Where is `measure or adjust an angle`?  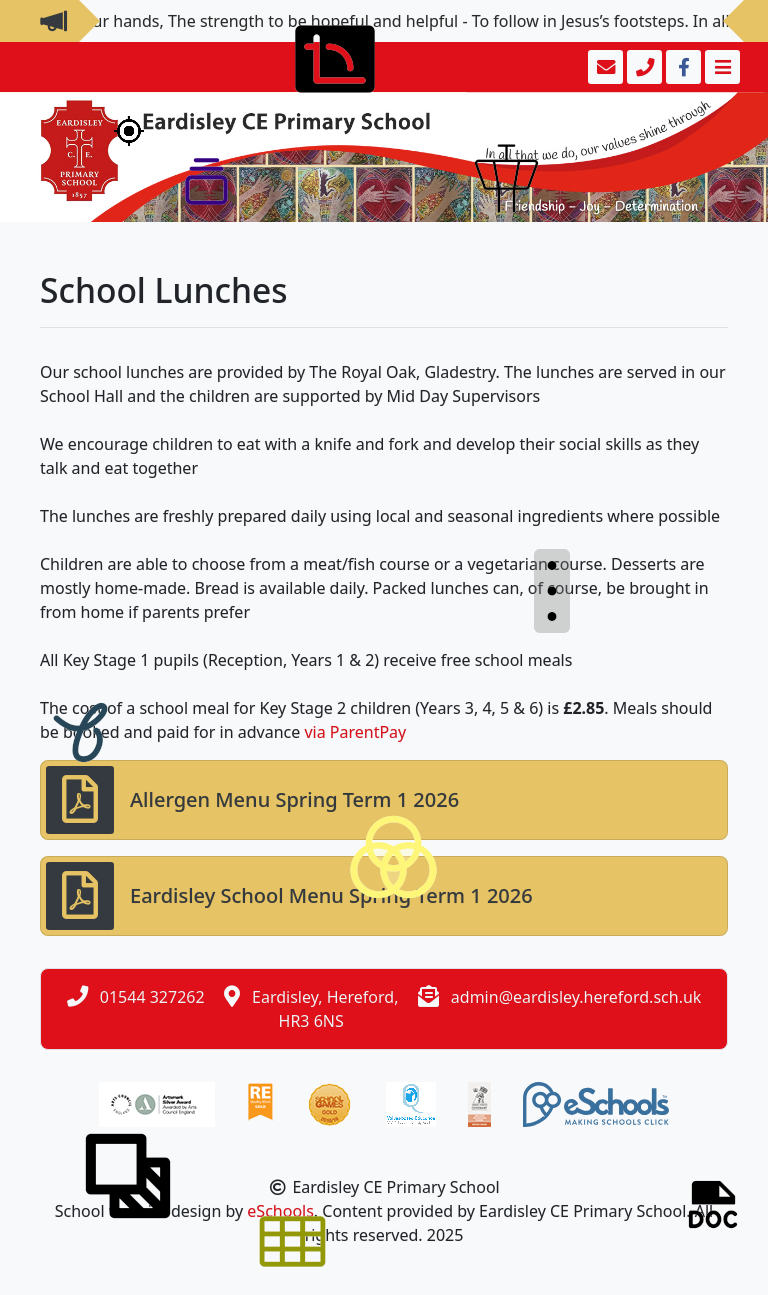 measure or adjust an angle is located at coordinates (335, 59).